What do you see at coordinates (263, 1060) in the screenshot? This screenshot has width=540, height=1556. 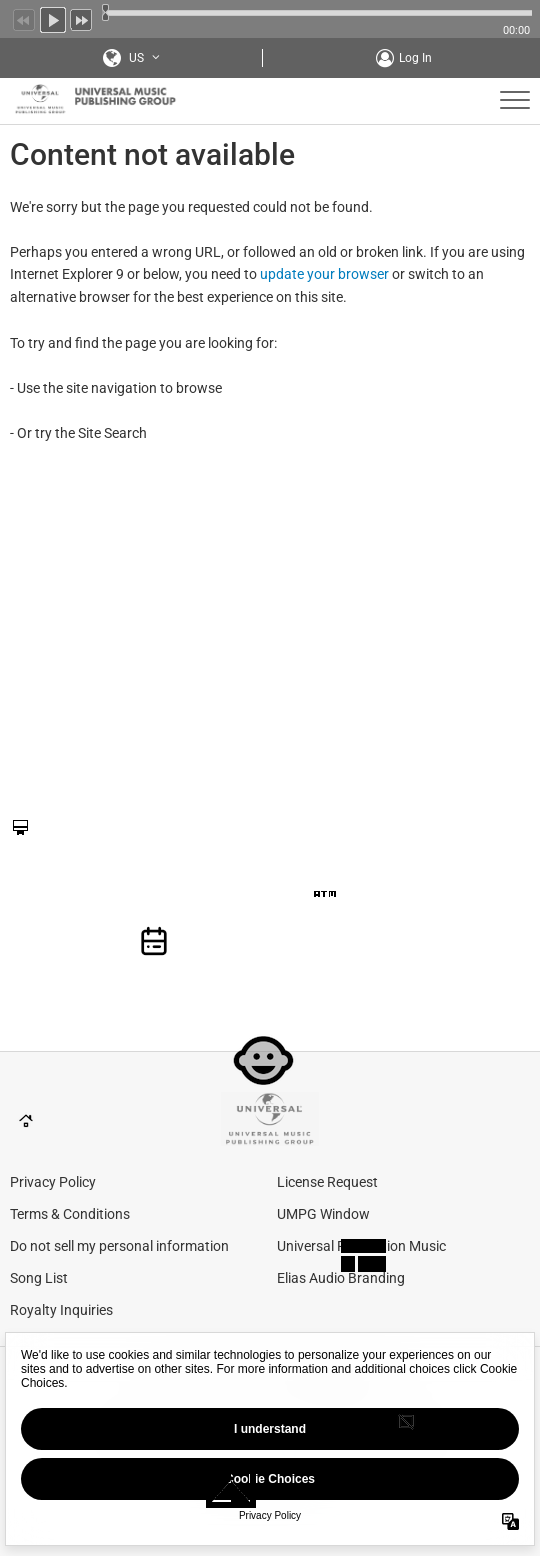 I see `access child-friendly or kids mode settings` at bounding box center [263, 1060].